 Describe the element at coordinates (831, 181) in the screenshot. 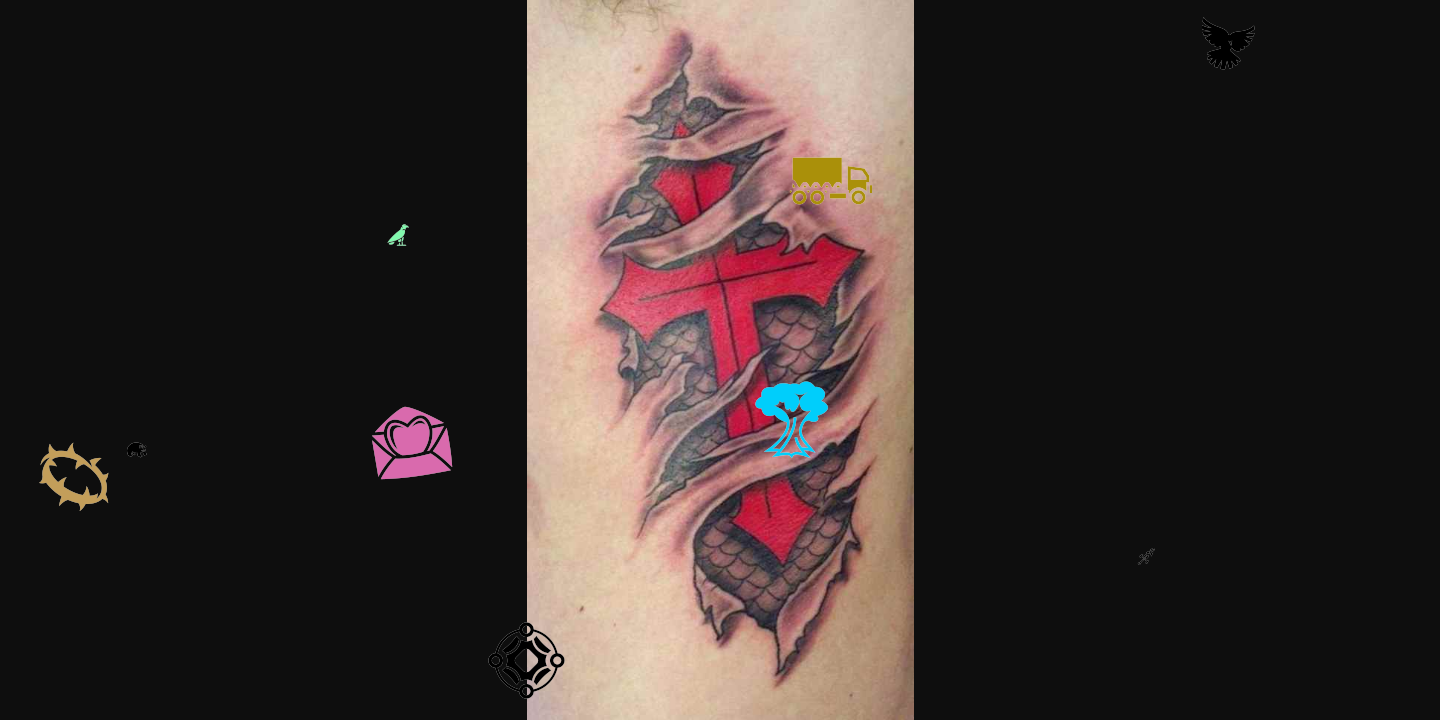

I see `track your delivery or shipment` at that location.